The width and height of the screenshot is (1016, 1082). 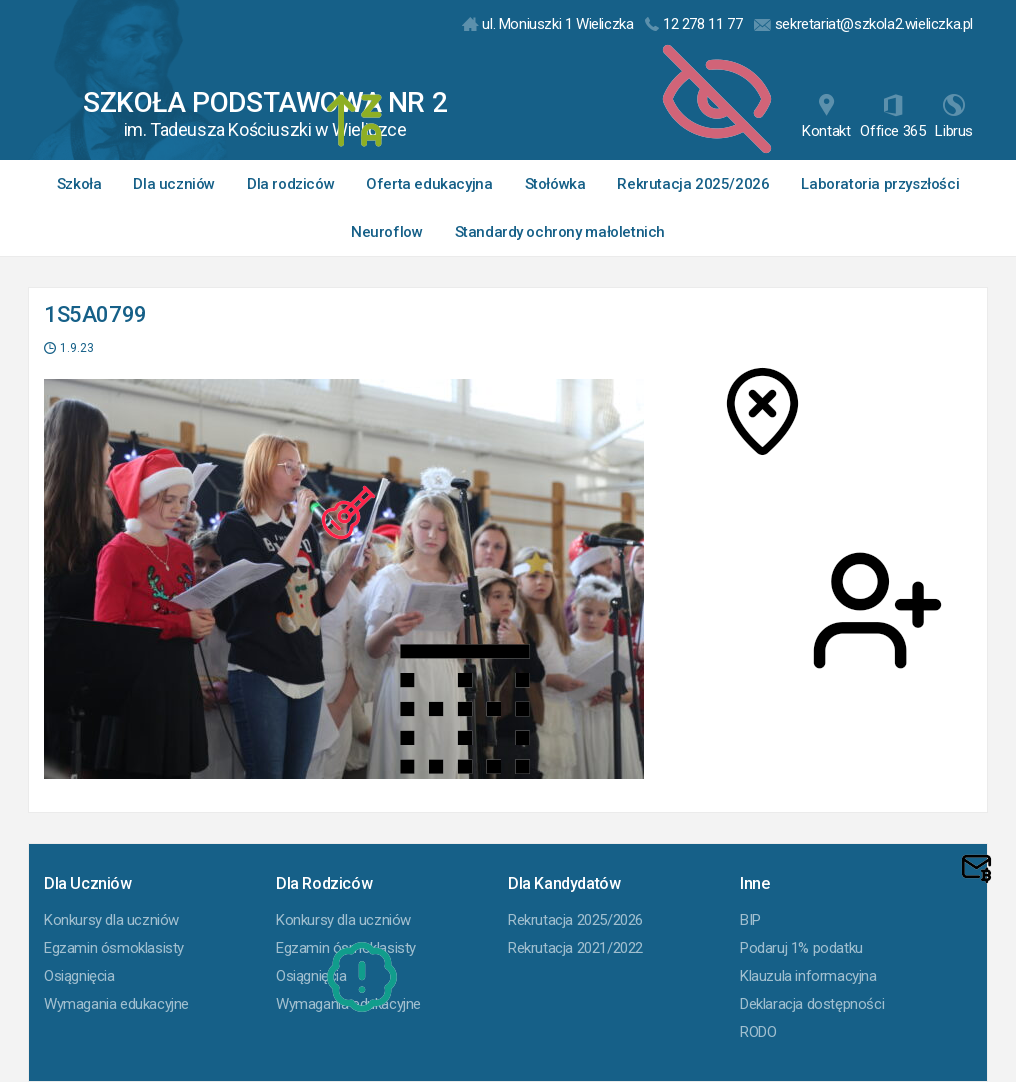 What do you see at coordinates (348, 513) in the screenshot?
I see `access music or instrument features` at bounding box center [348, 513].